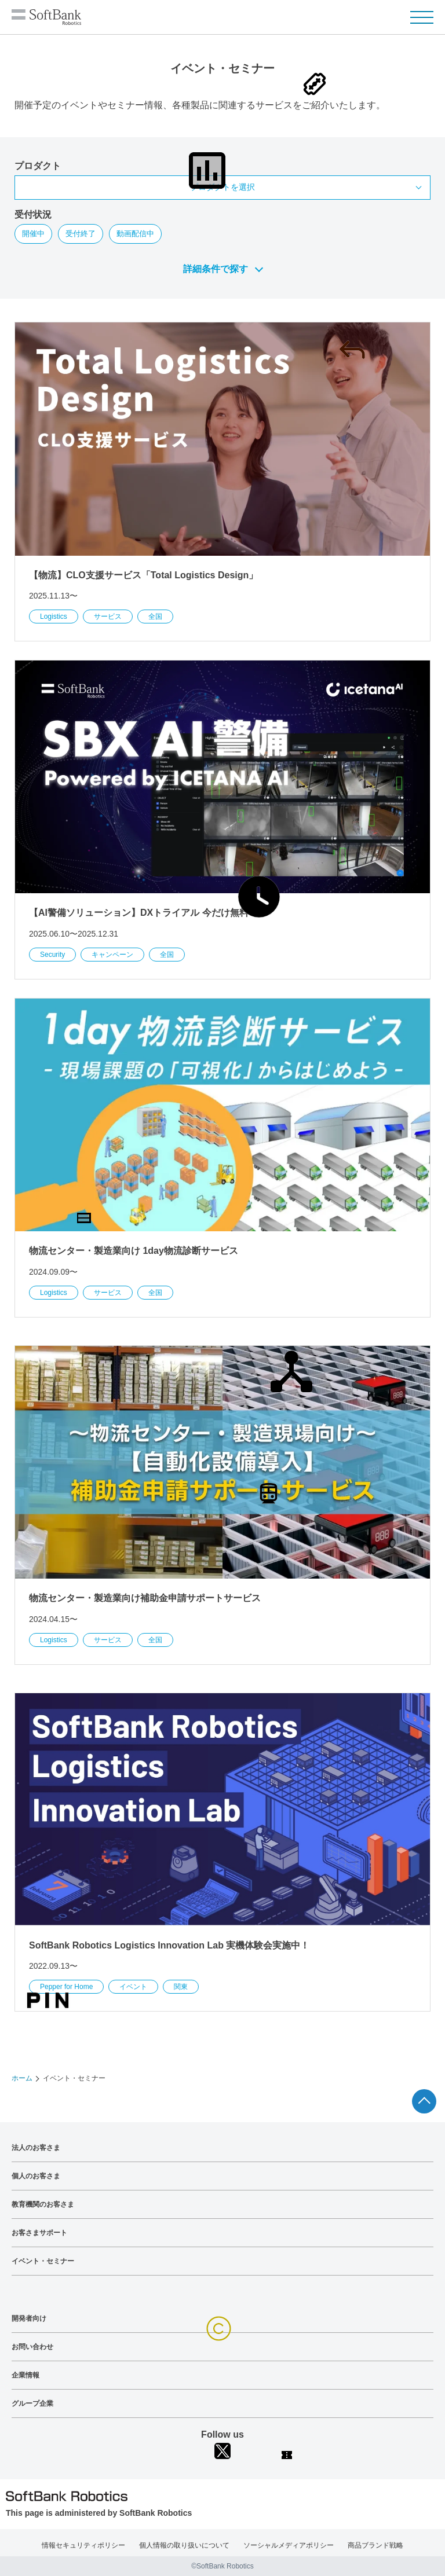  What do you see at coordinates (268, 1494) in the screenshot?
I see `get subway or metro directions` at bounding box center [268, 1494].